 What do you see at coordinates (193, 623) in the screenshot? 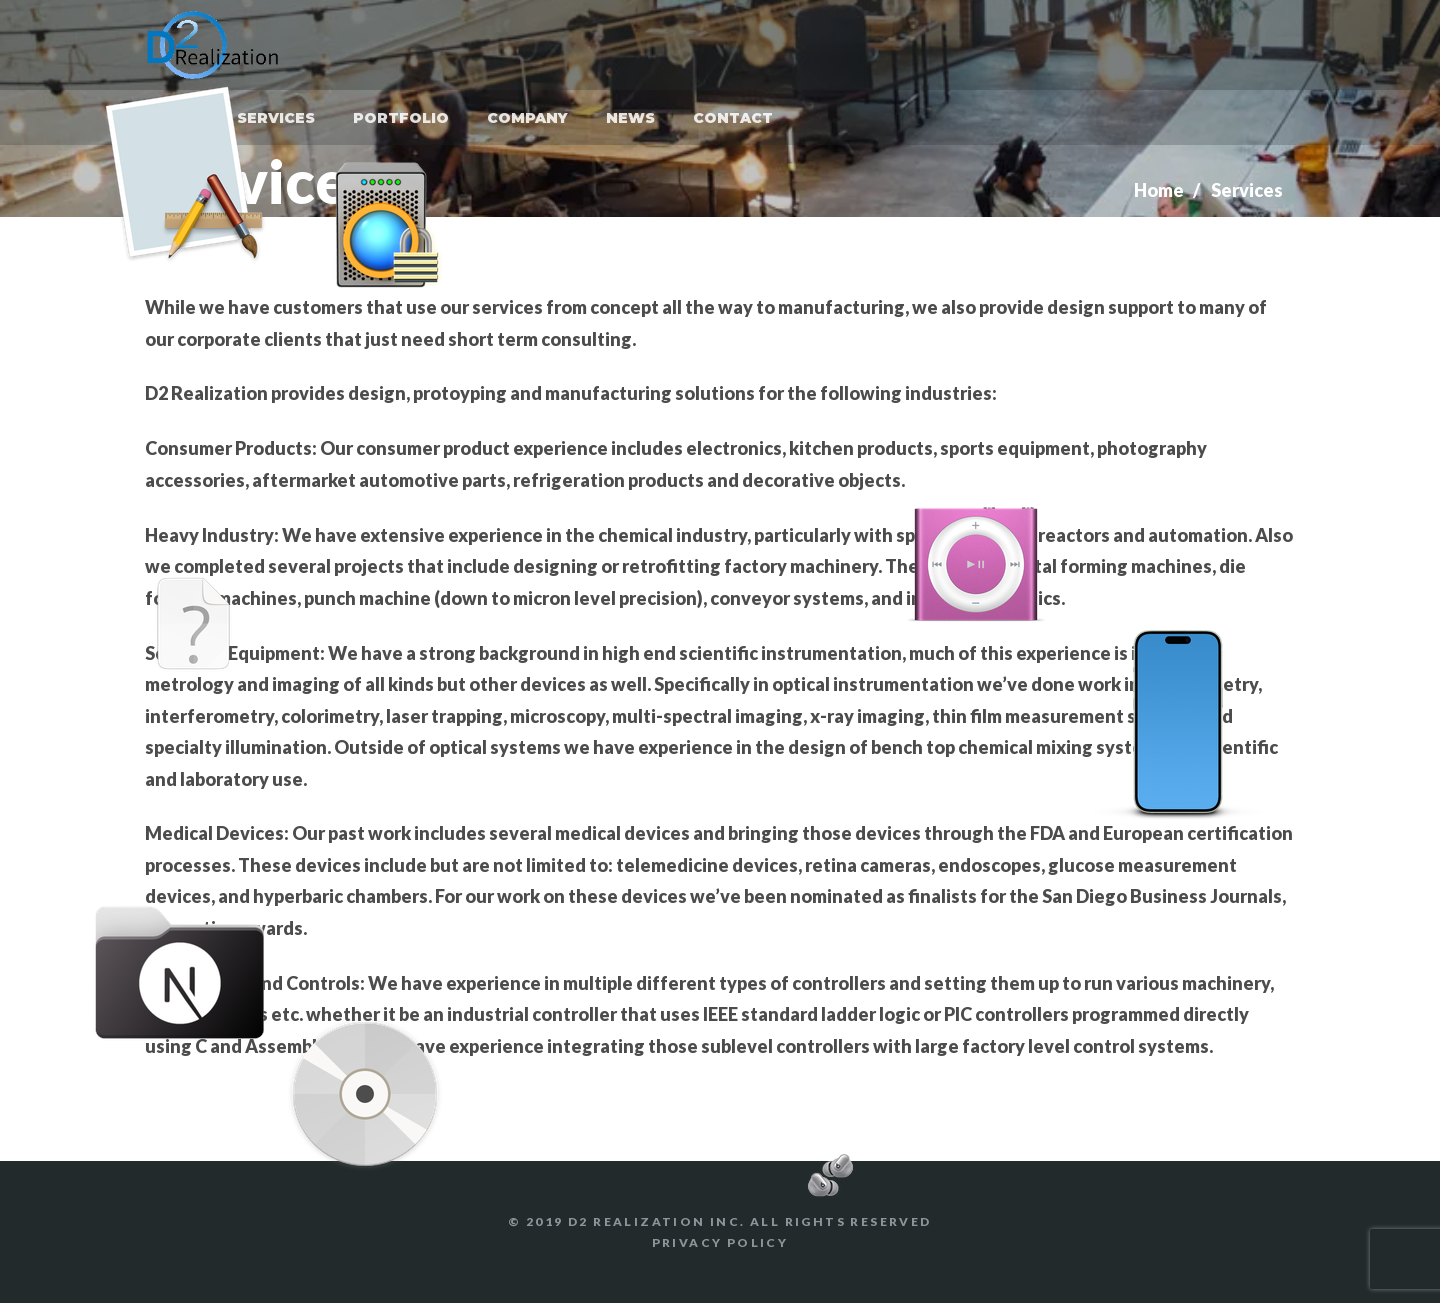
I see `unknown or unrecognized file type` at bounding box center [193, 623].